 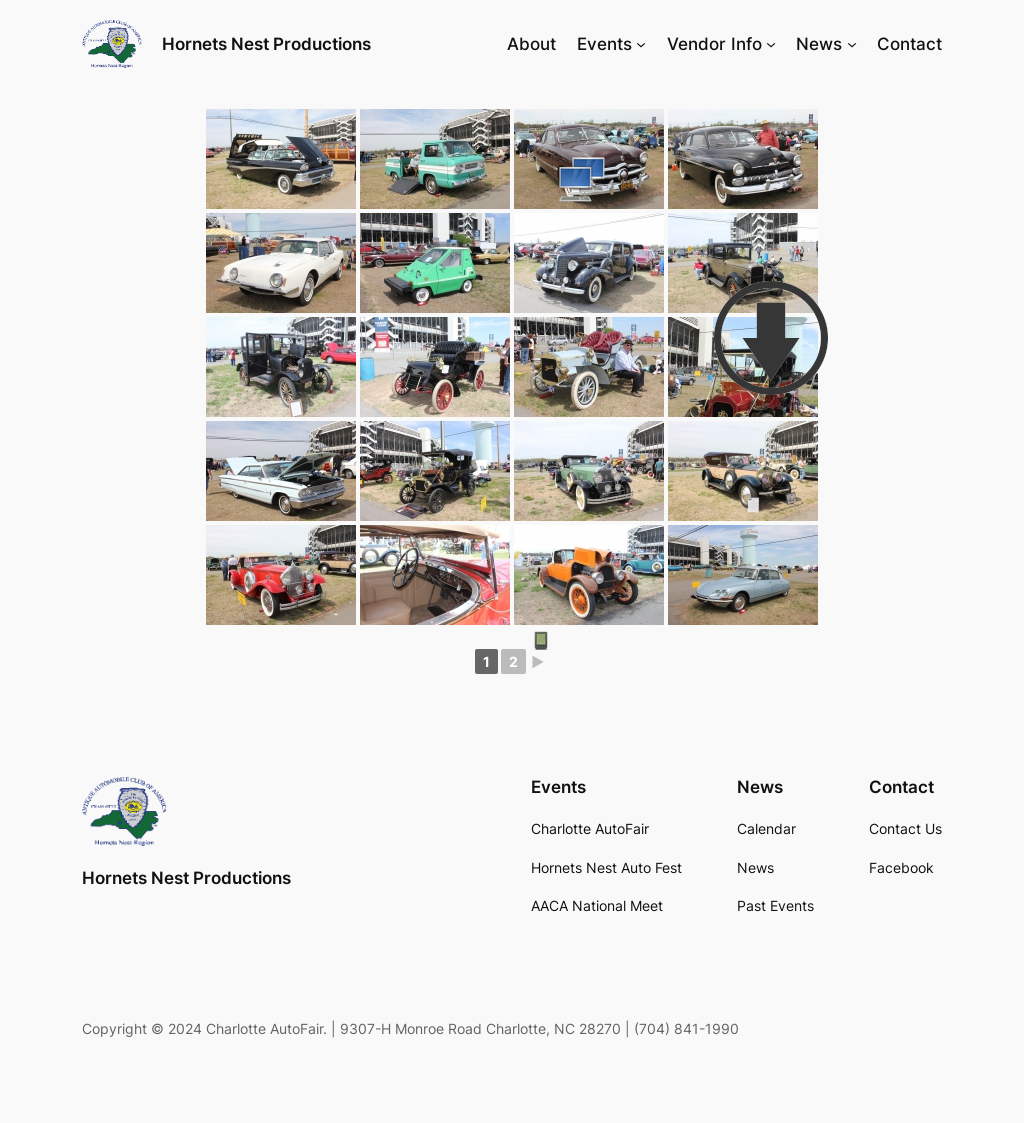 I want to click on access PDA or handheld device settings, so click(x=541, y=641).